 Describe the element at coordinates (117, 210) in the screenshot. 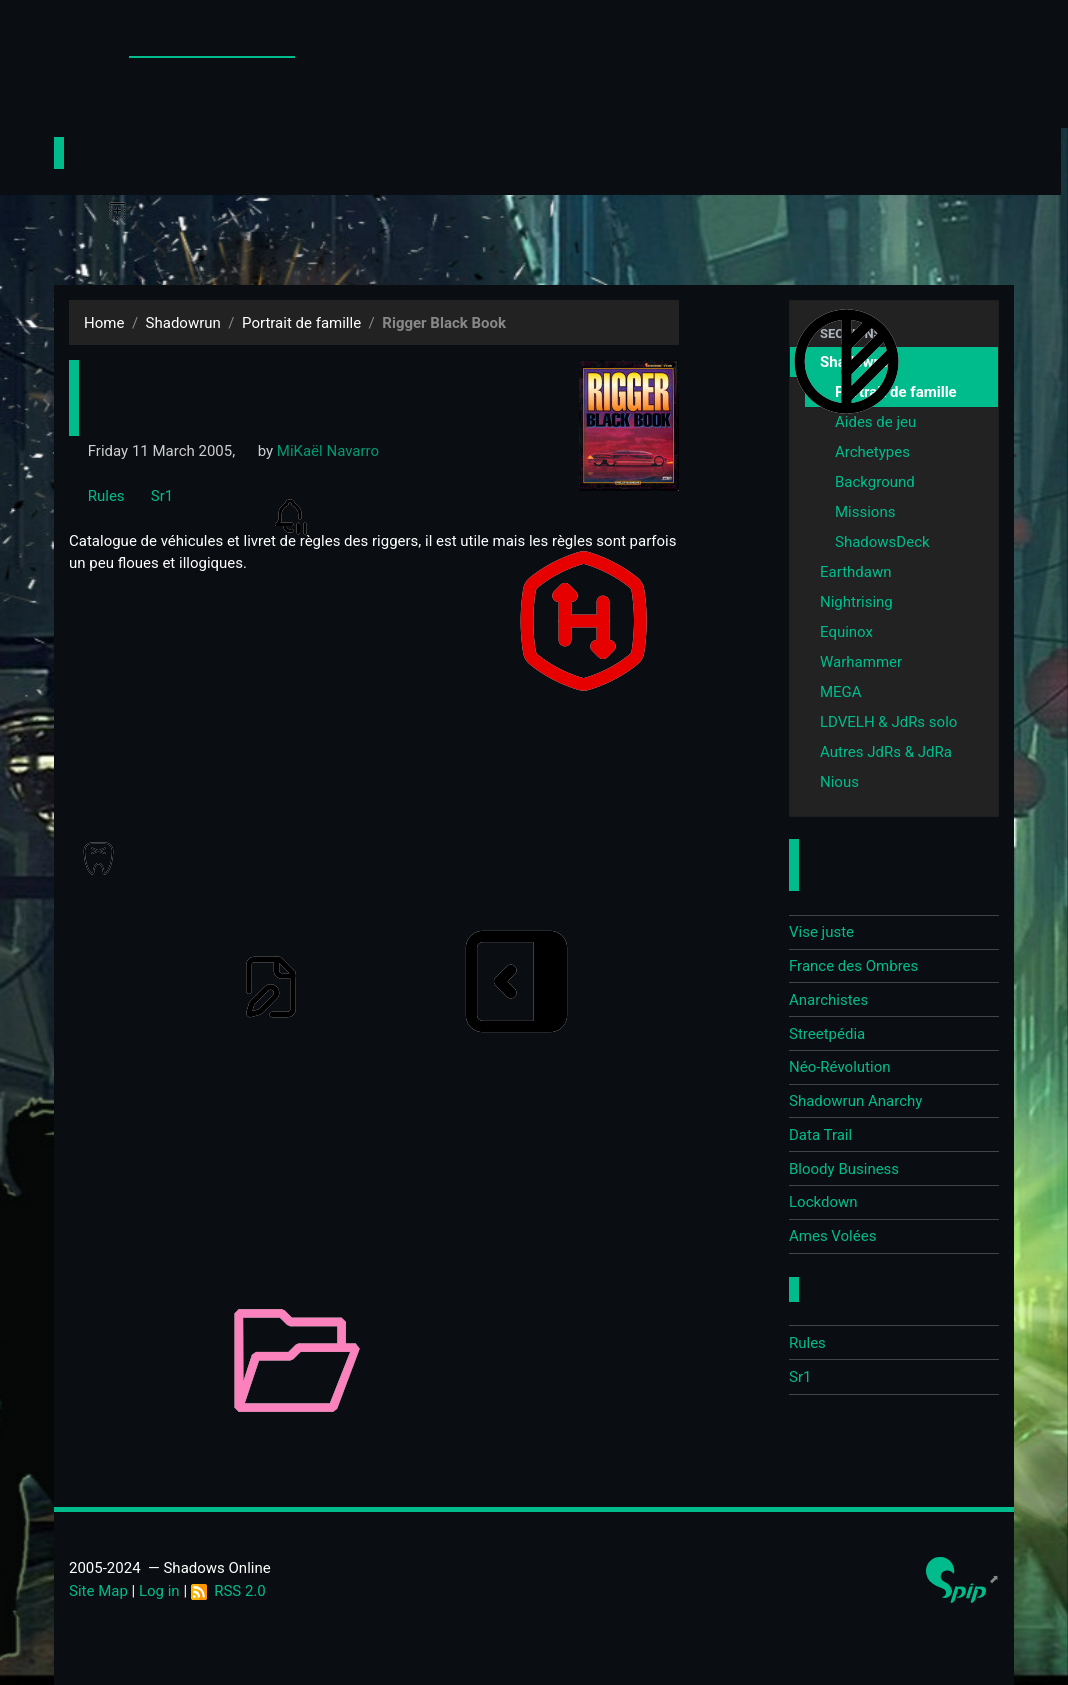

I see `add a top border to selected element` at that location.